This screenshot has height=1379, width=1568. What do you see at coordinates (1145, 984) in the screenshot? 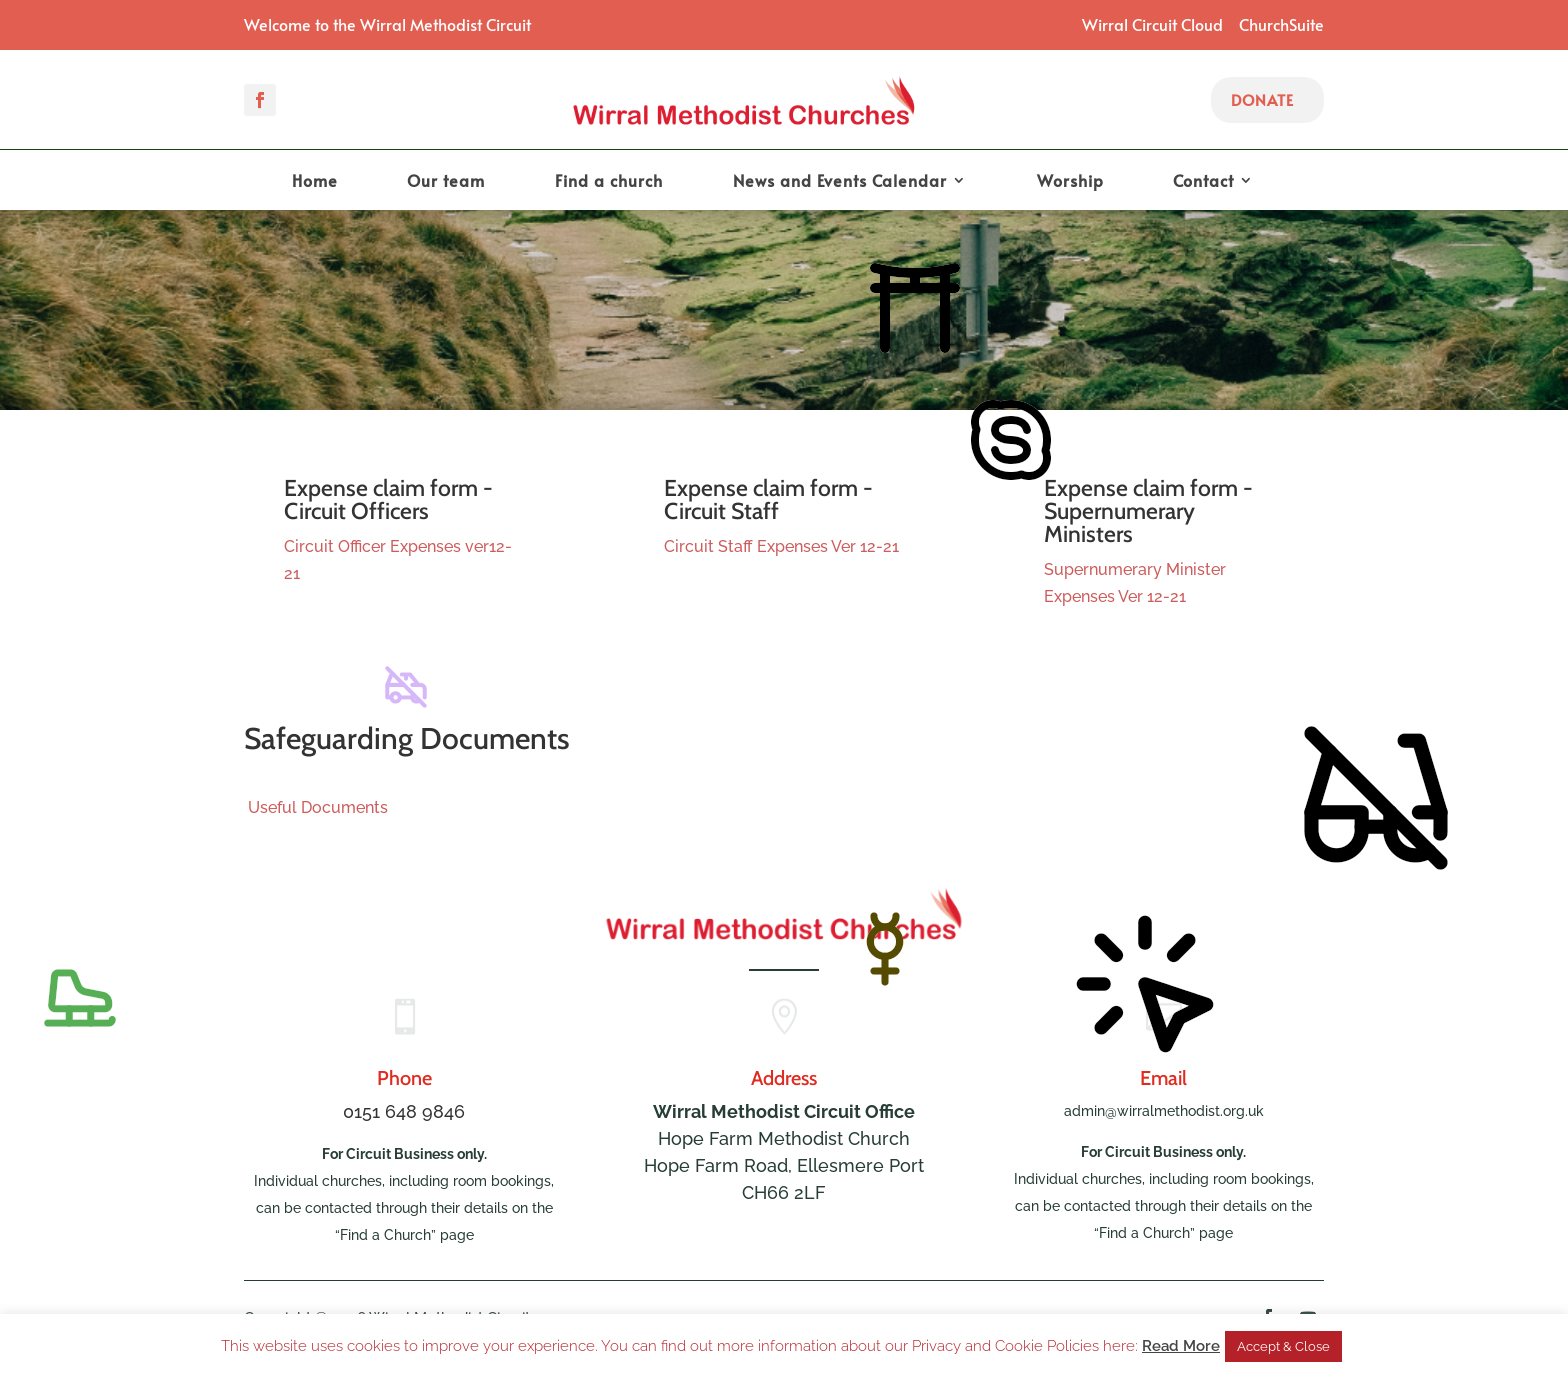
I see `tap or click to interact` at bounding box center [1145, 984].